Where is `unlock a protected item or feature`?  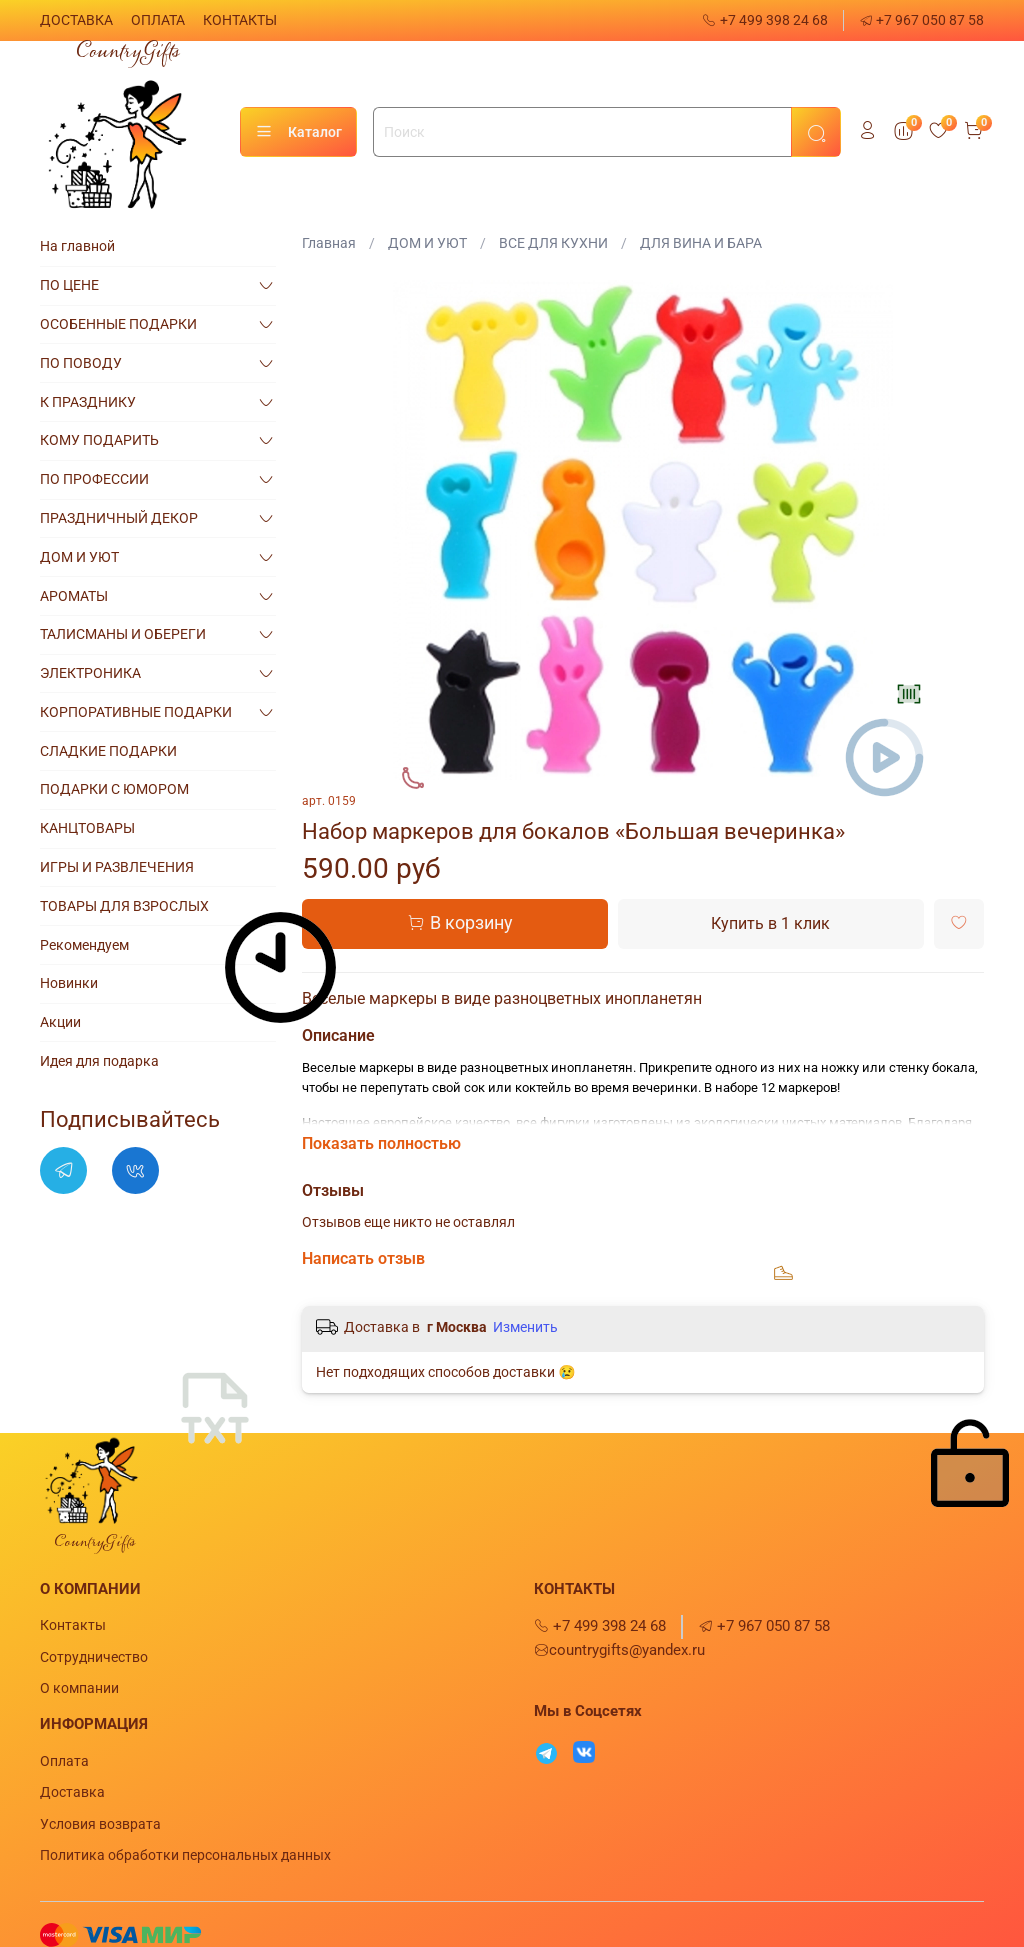
unlock a protected item or feature is located at coordinates (970, 1468).